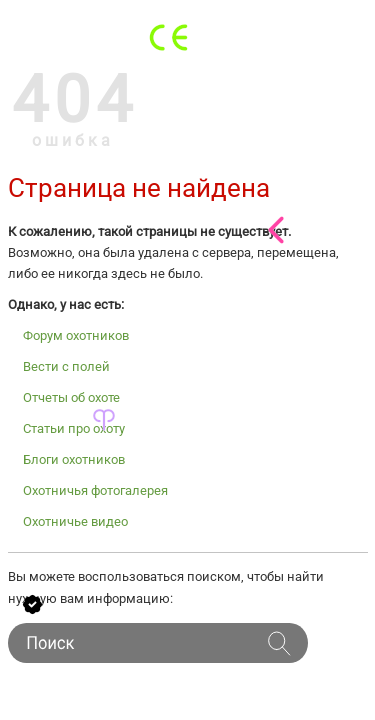 Image resolution: width=375 pixels, height=720 pixels. Describe the element at coordinates (276, 230) in the screenshot. I see `go back to the previous screen` at that location.